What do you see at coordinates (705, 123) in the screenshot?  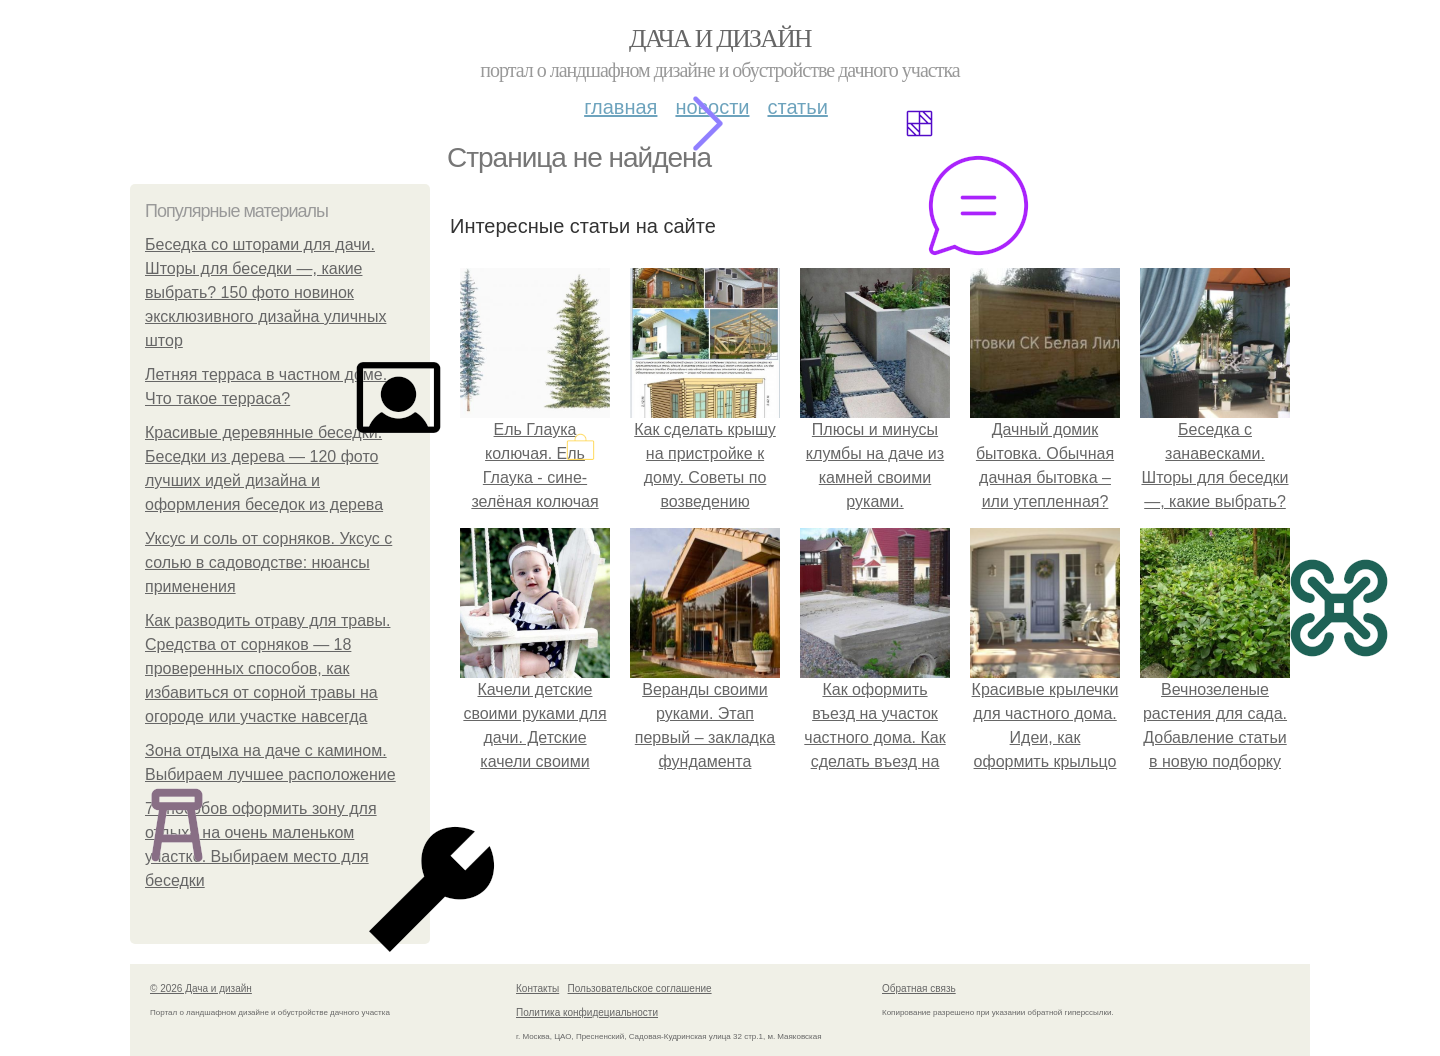 I see `navigate to the next item or page` at bounding box center [705, 123].